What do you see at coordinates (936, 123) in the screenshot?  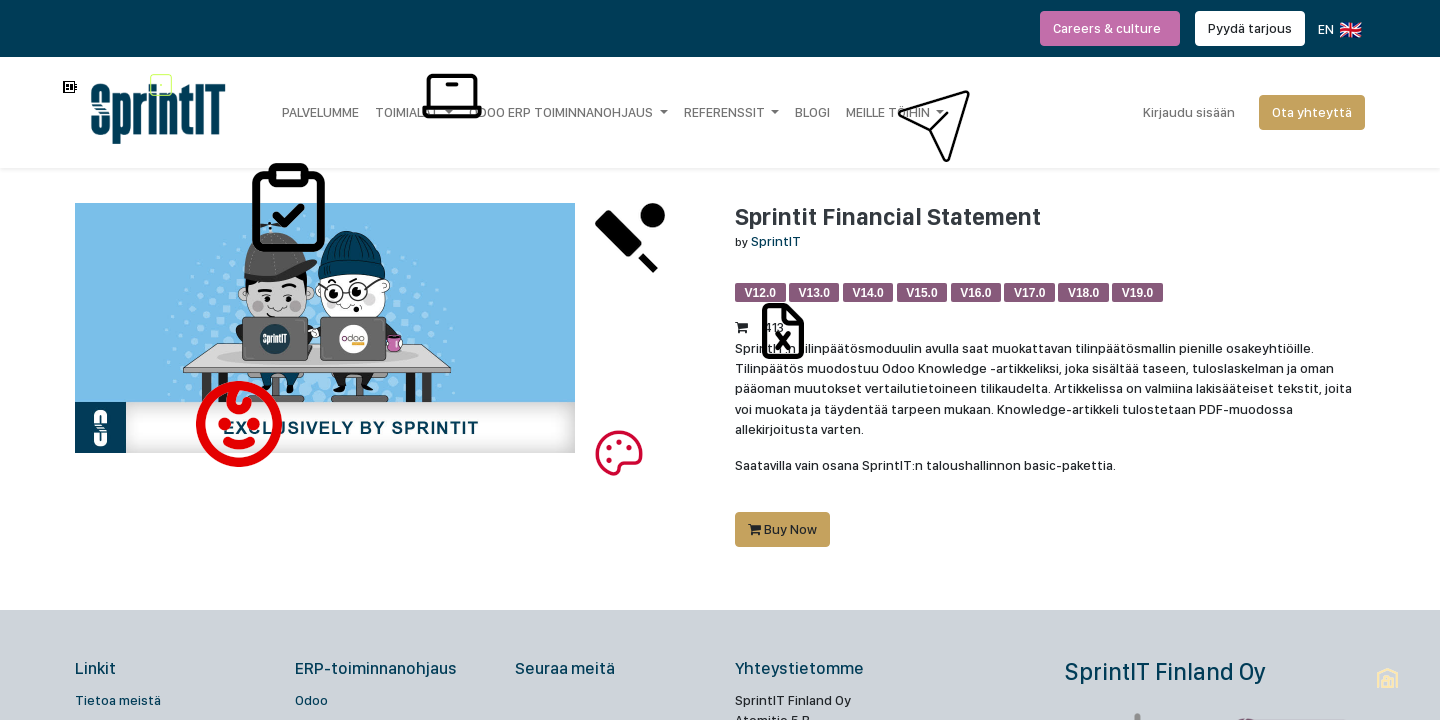 I see `send a message` at bounding box center [936, 123].